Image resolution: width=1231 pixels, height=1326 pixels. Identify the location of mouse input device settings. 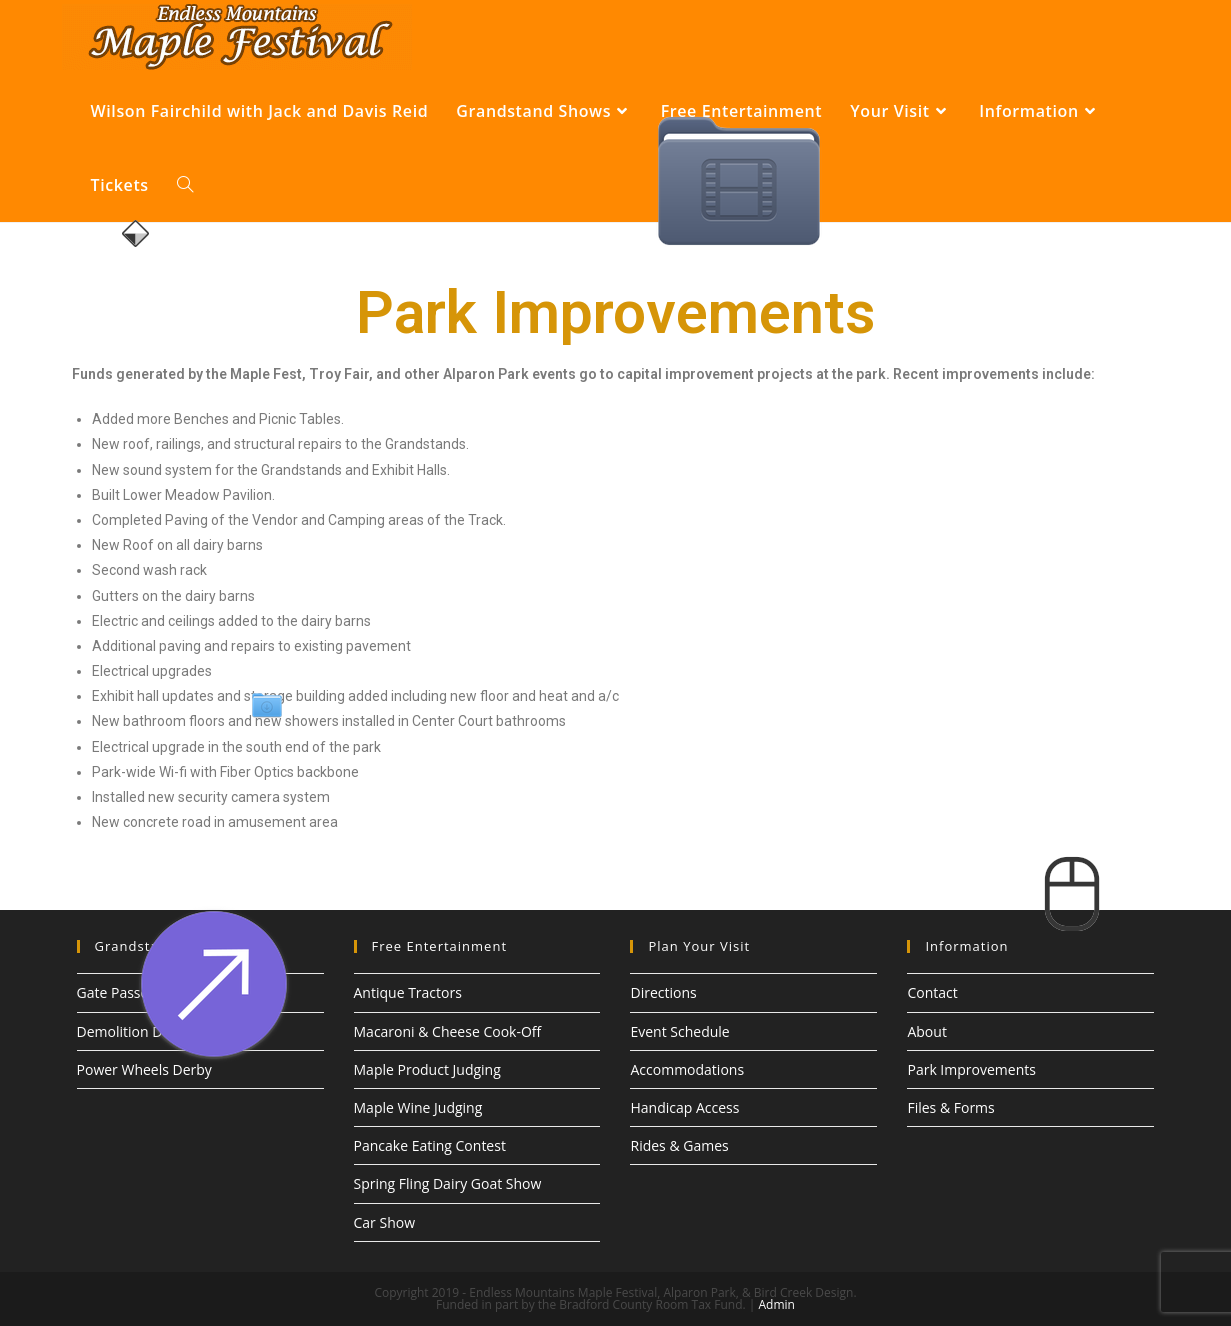
(1074, 891).